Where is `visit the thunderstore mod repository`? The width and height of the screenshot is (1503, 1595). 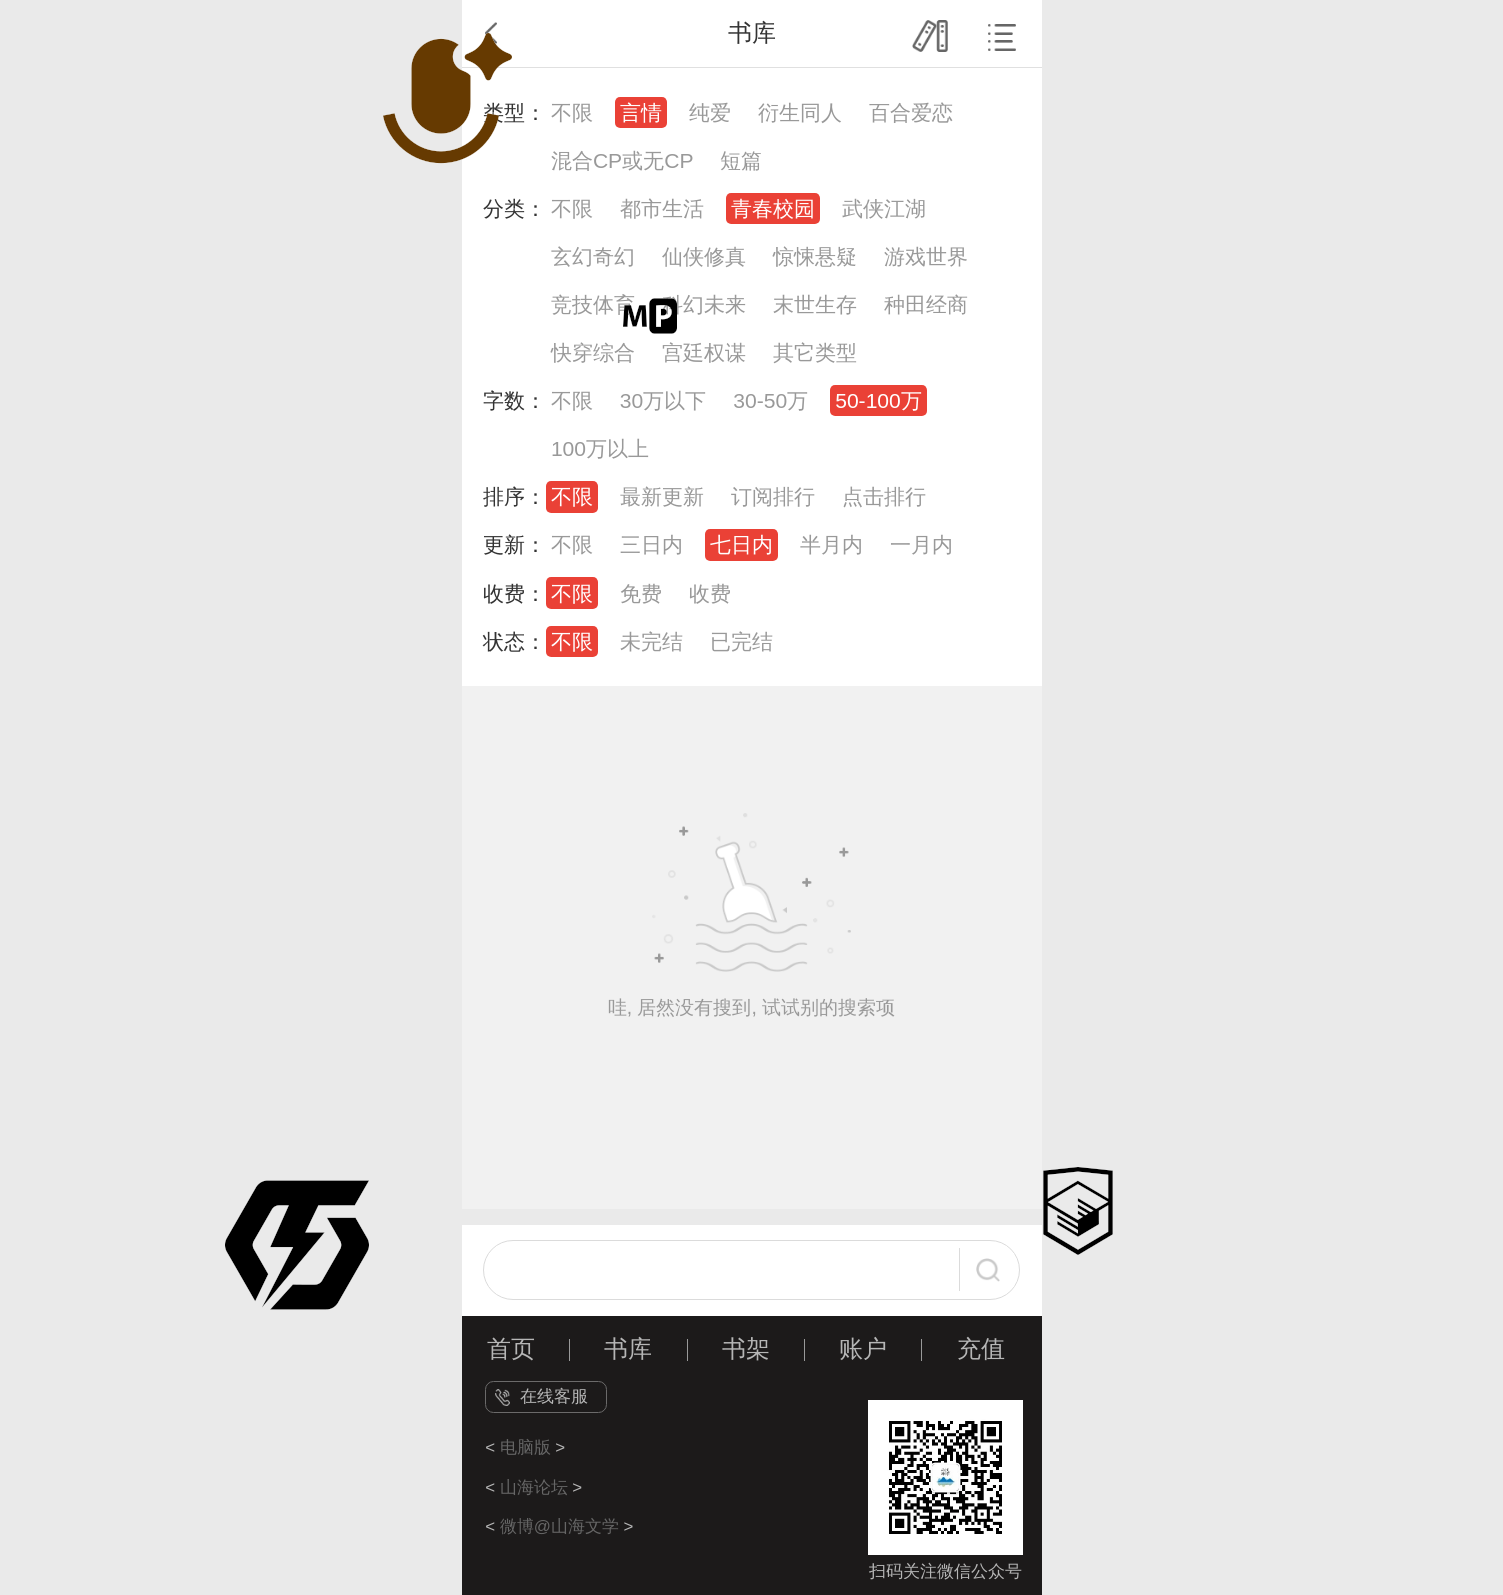 visit the thunderstore mod repository is located at coordinates (297, 1245).